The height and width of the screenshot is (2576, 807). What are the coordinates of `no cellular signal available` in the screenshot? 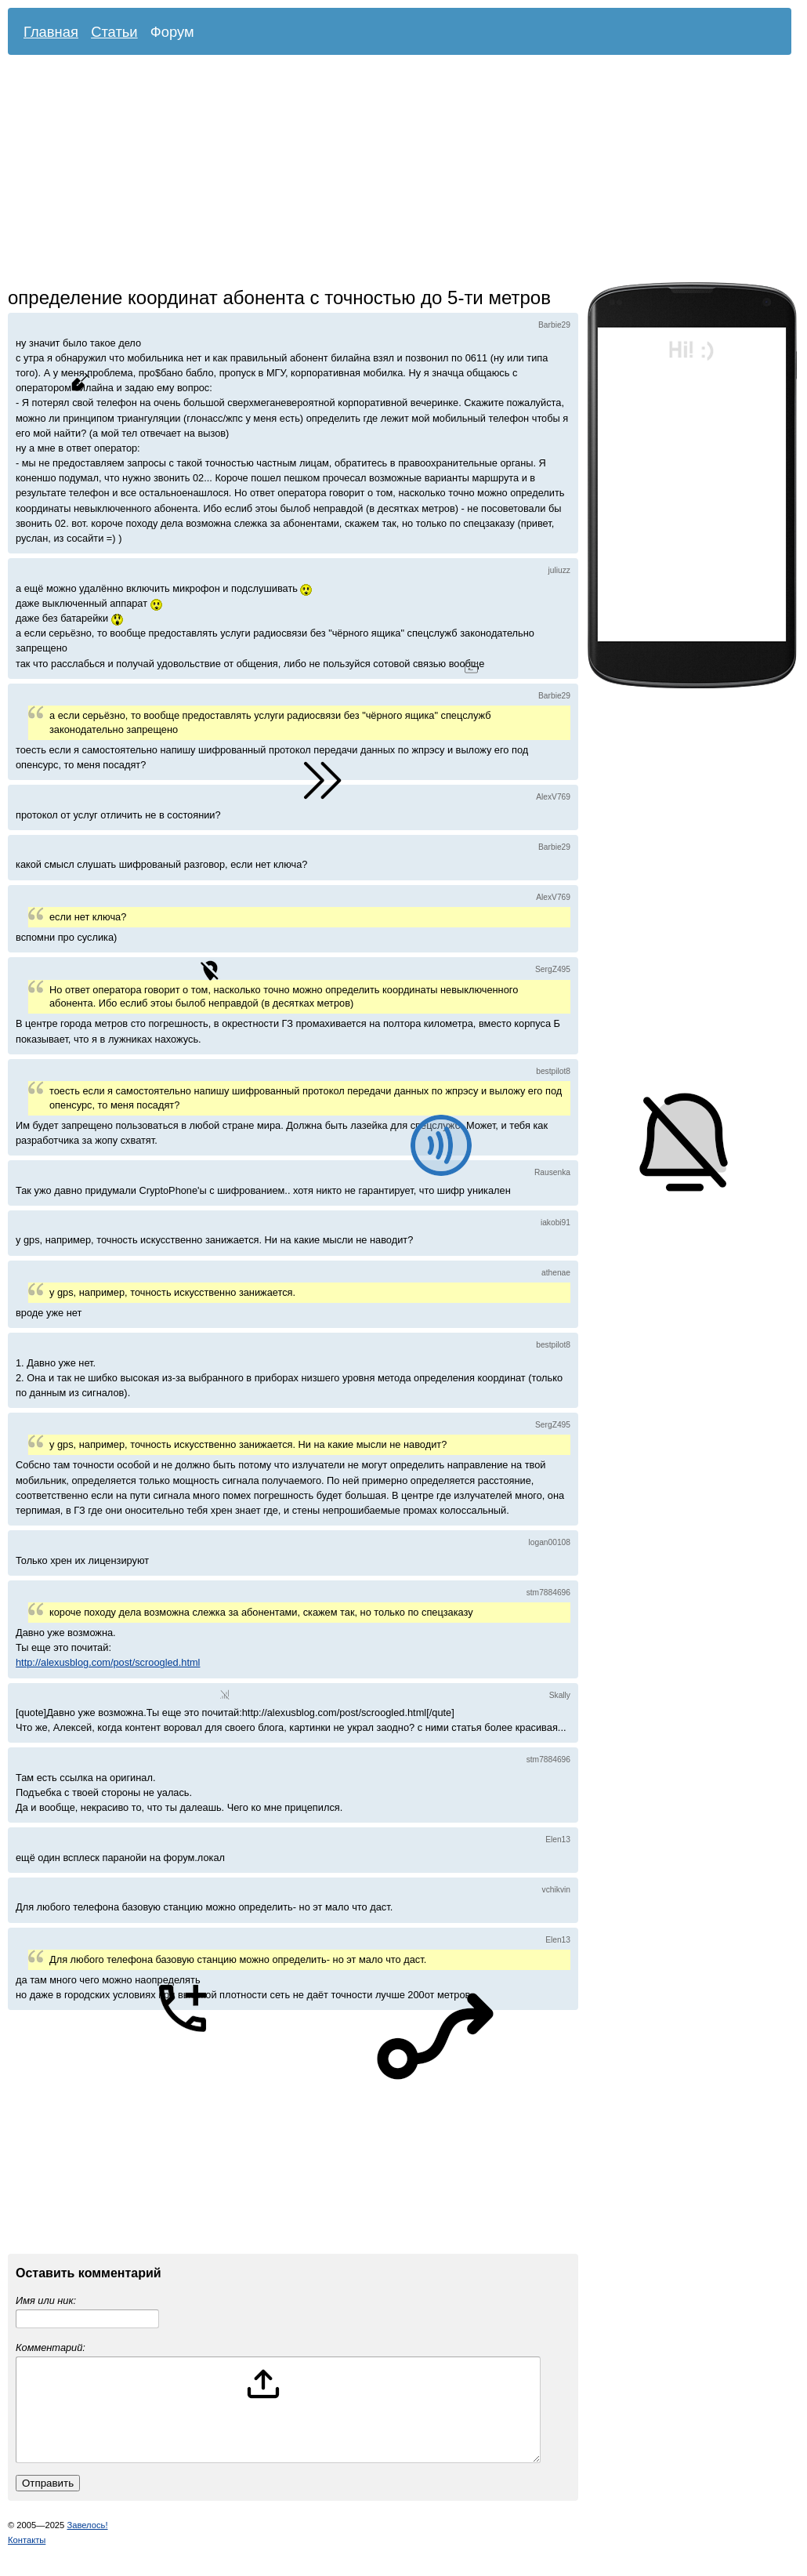 It's located at (225, 1695).